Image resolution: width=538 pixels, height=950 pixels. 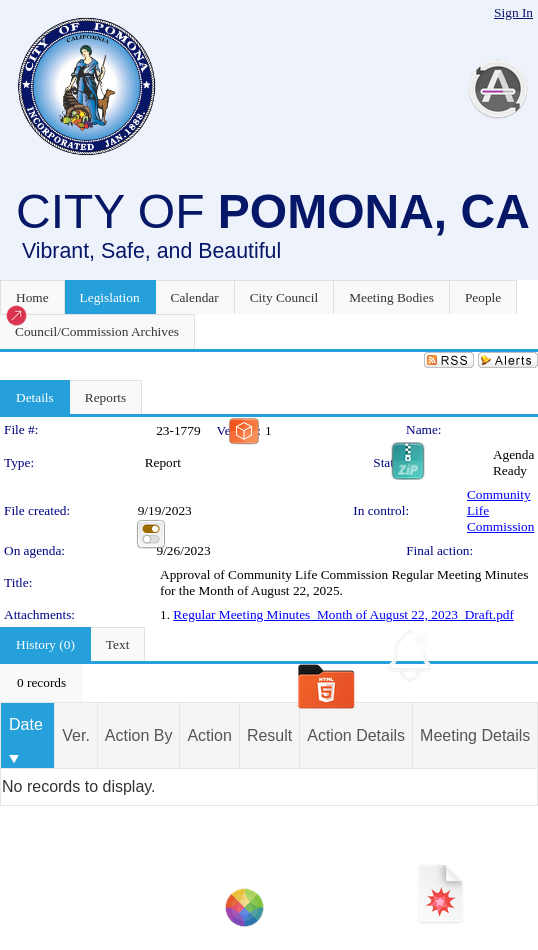 I want to click on open color management settings, so click(x=244, y=907).